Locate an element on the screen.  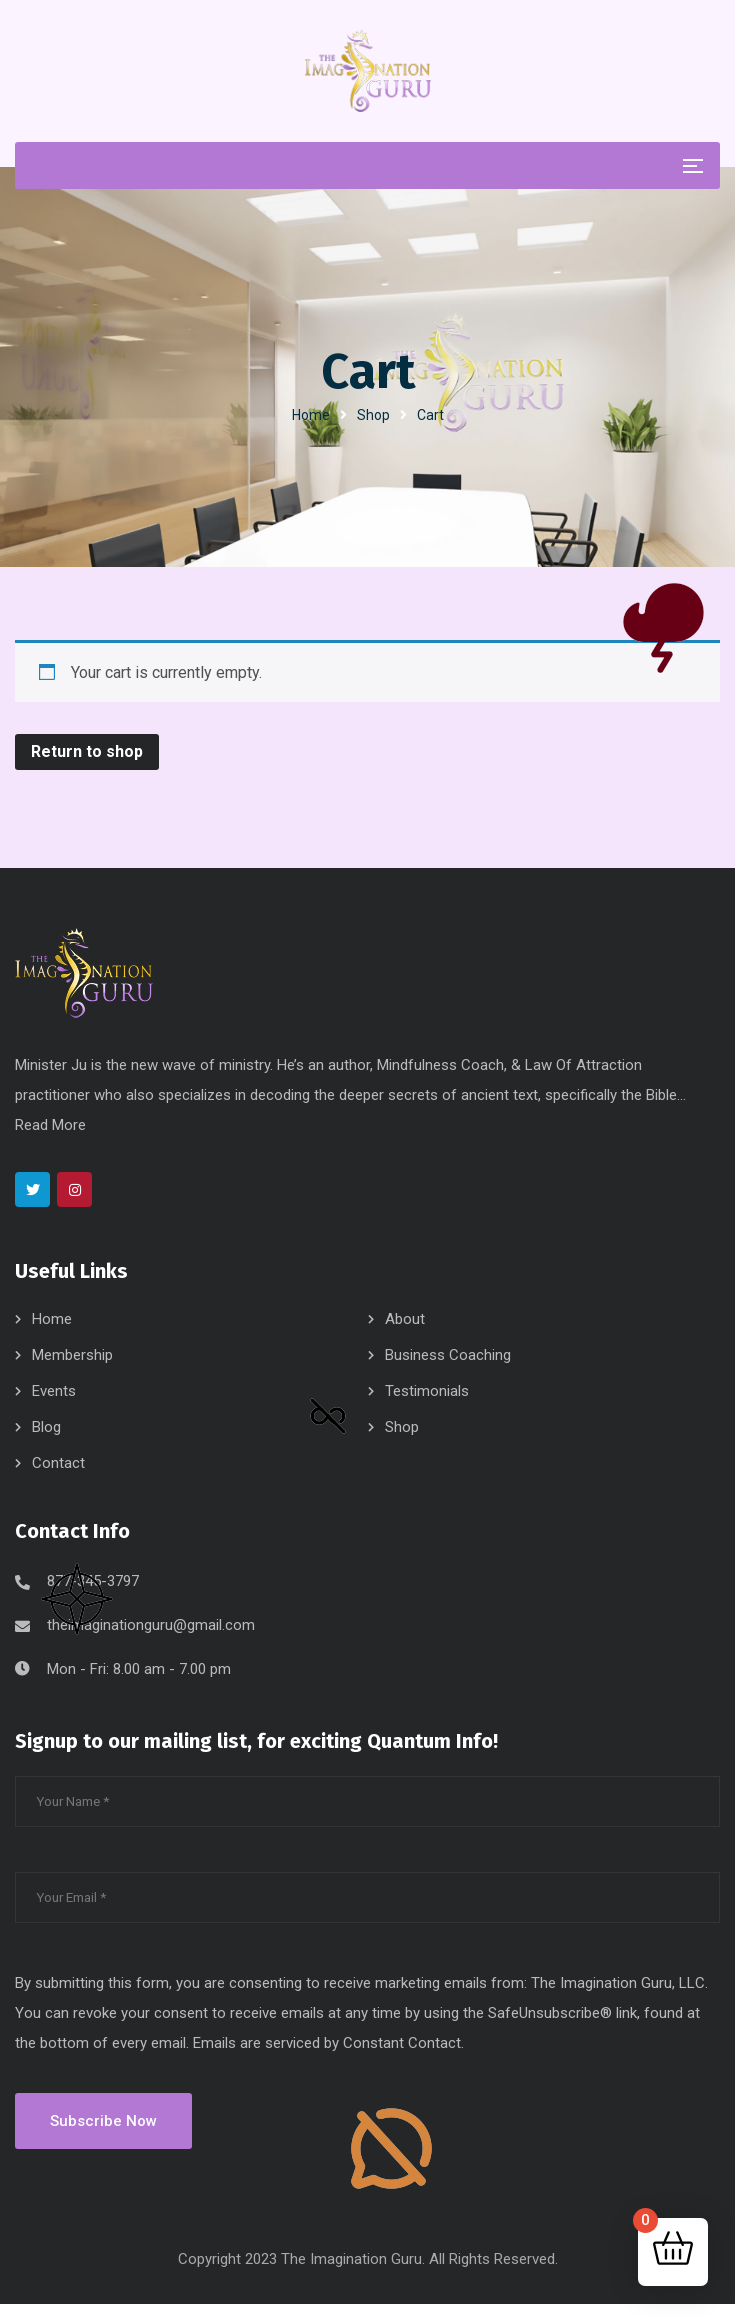
mute or disable chat notifications is located at coordinates (391, 2148).